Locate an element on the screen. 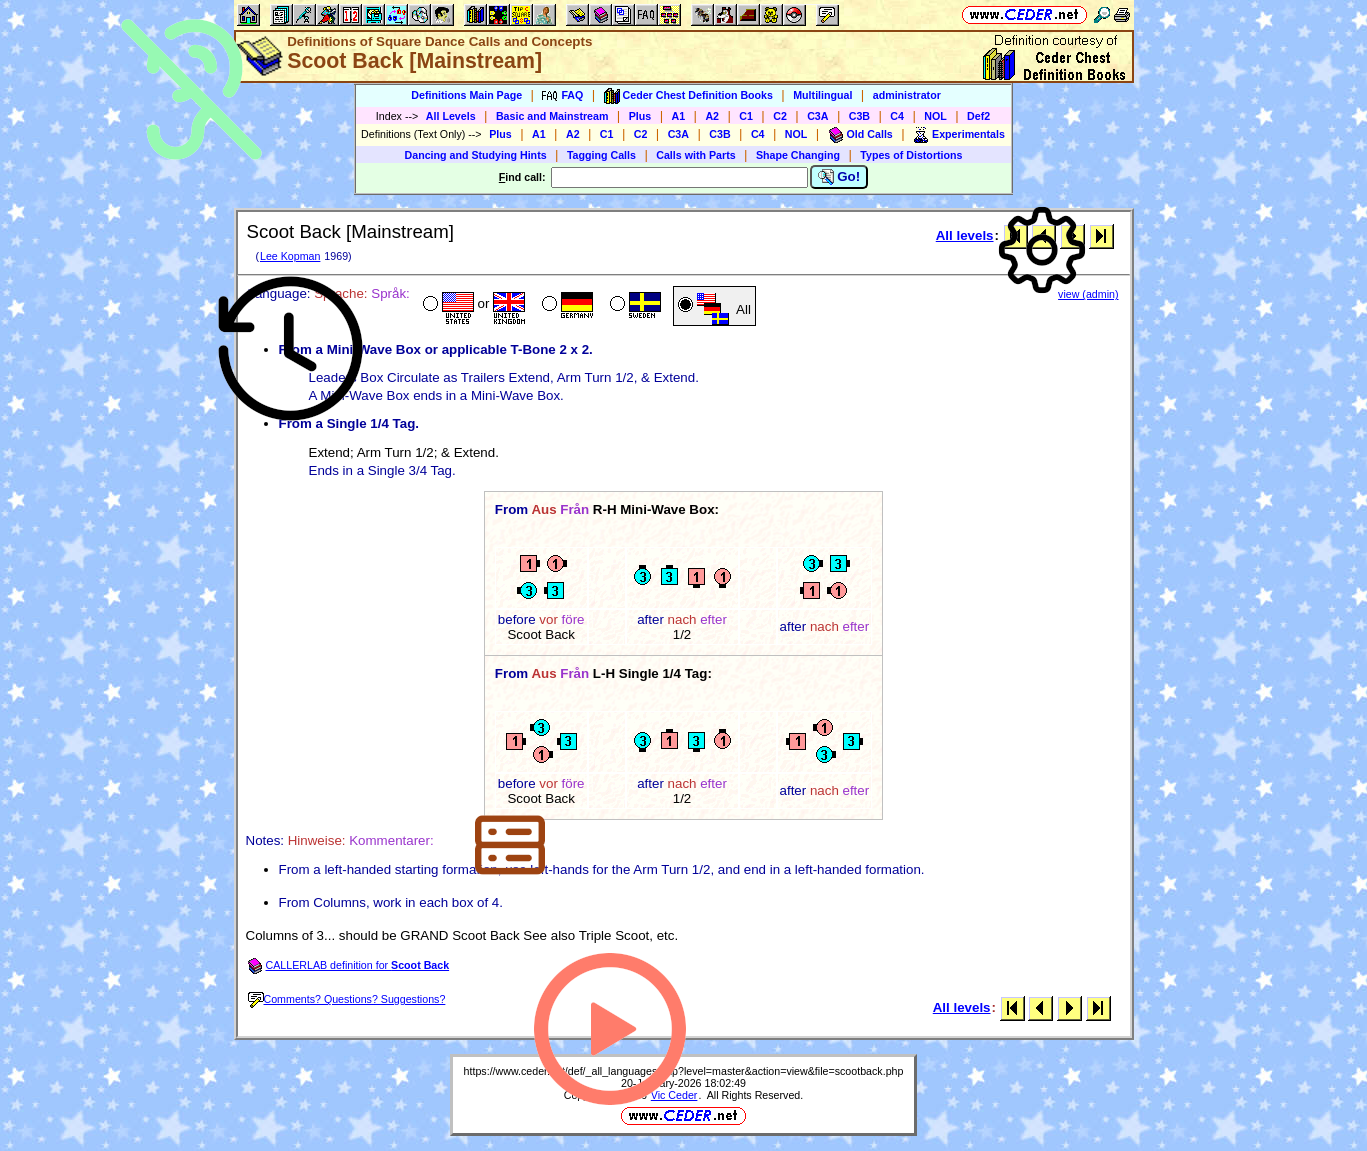 The width and height of the screenshot is (1367, 1151). play media or video content is located at coordinates (610, 1029).